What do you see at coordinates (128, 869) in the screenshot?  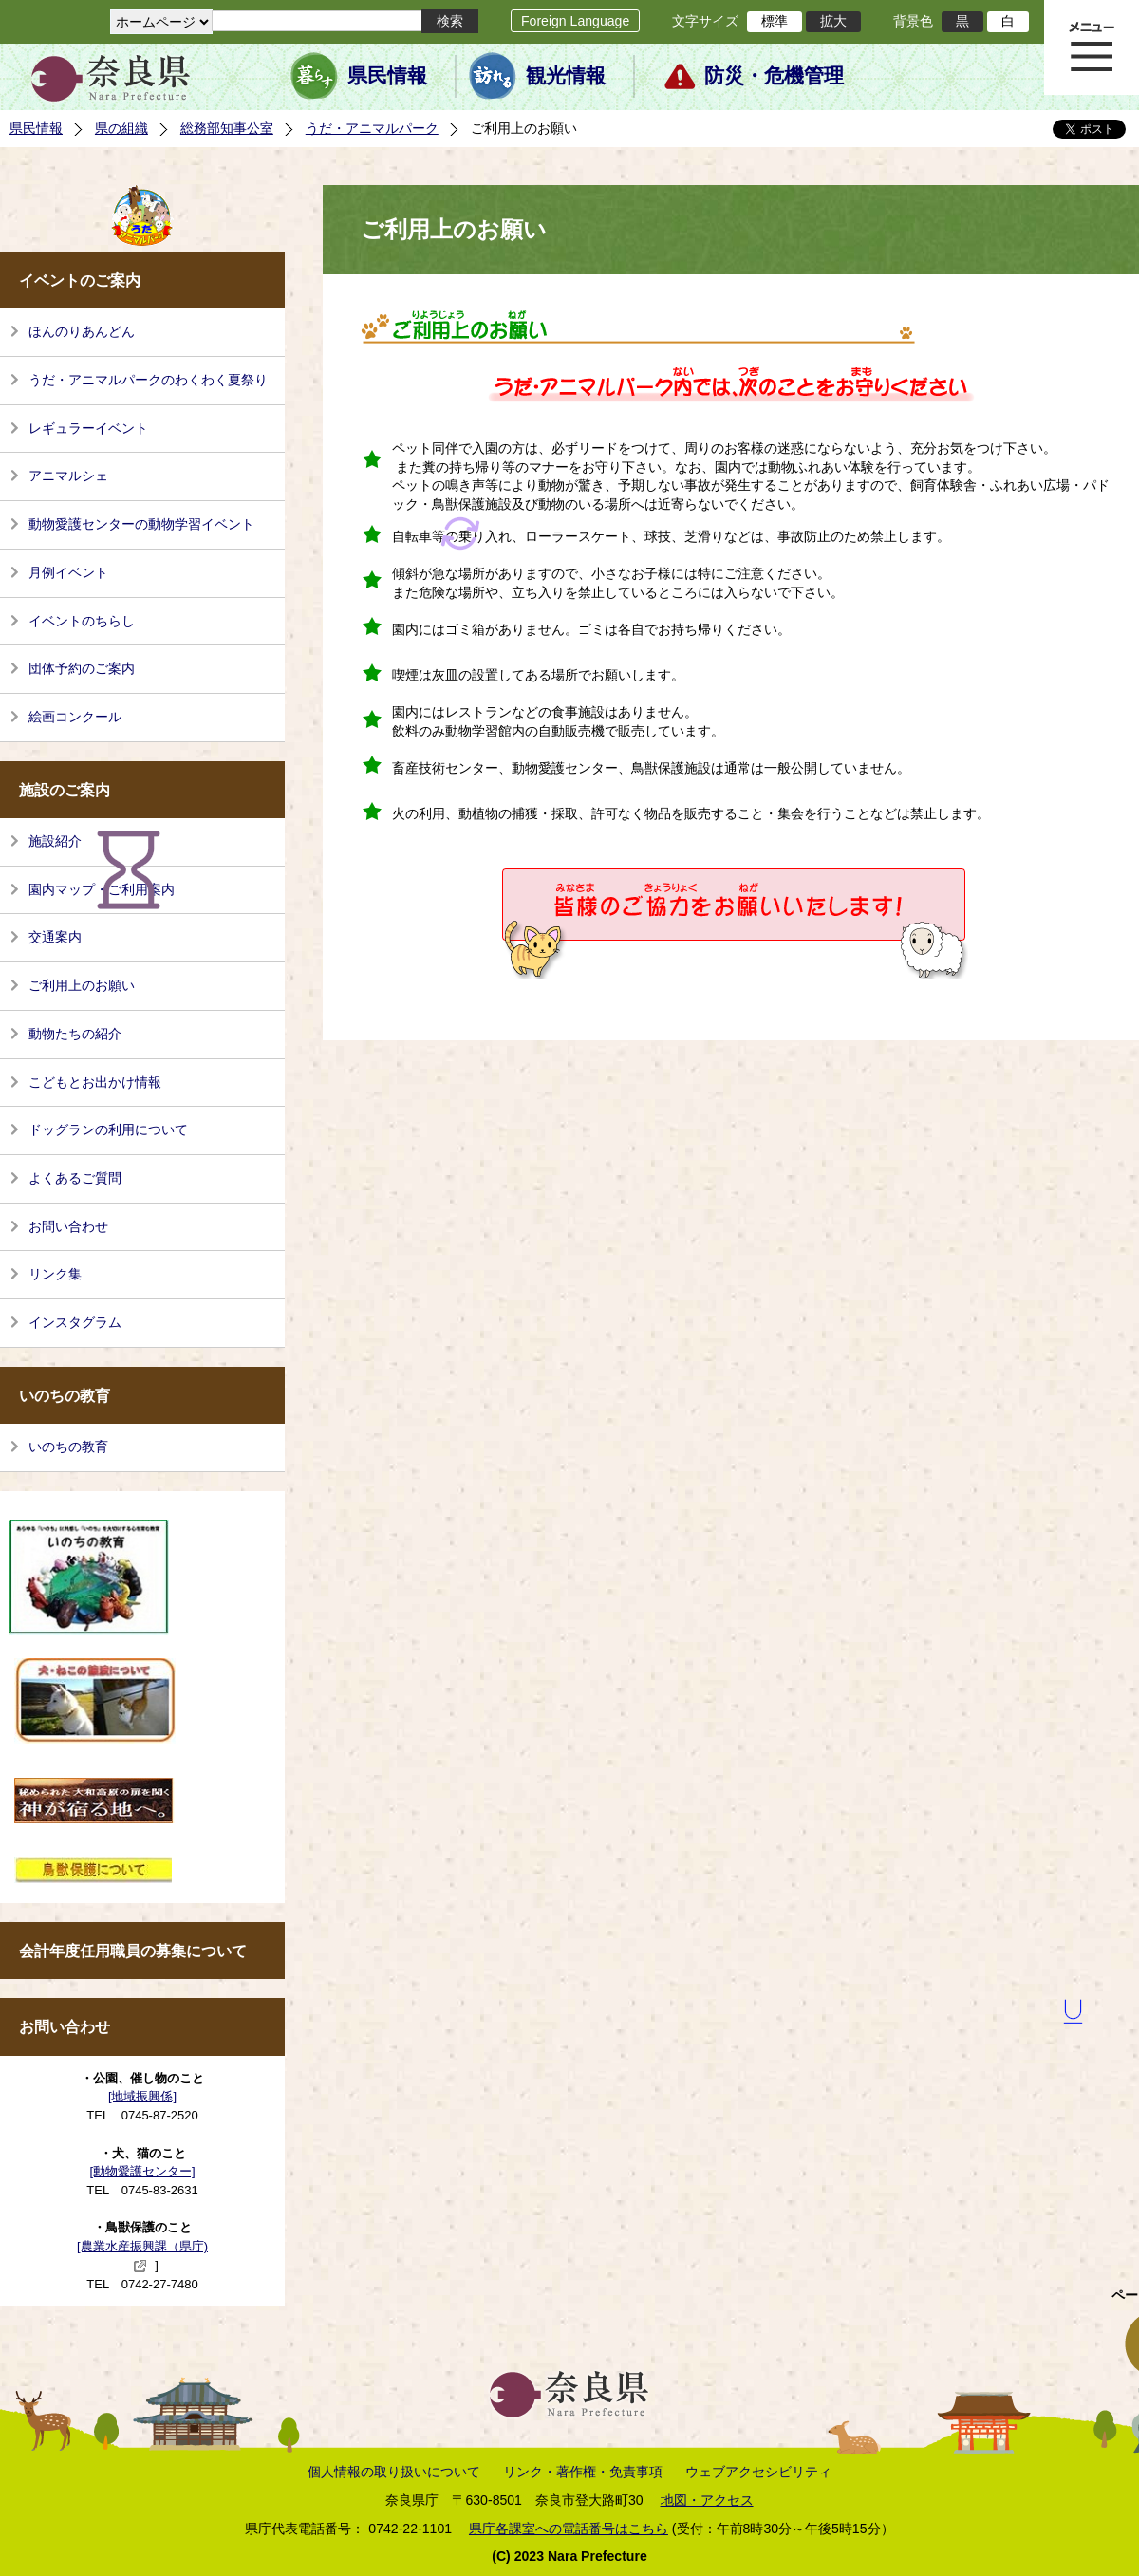 I see `indicates a process is in progress or loading` at bounding box center [128, 869].